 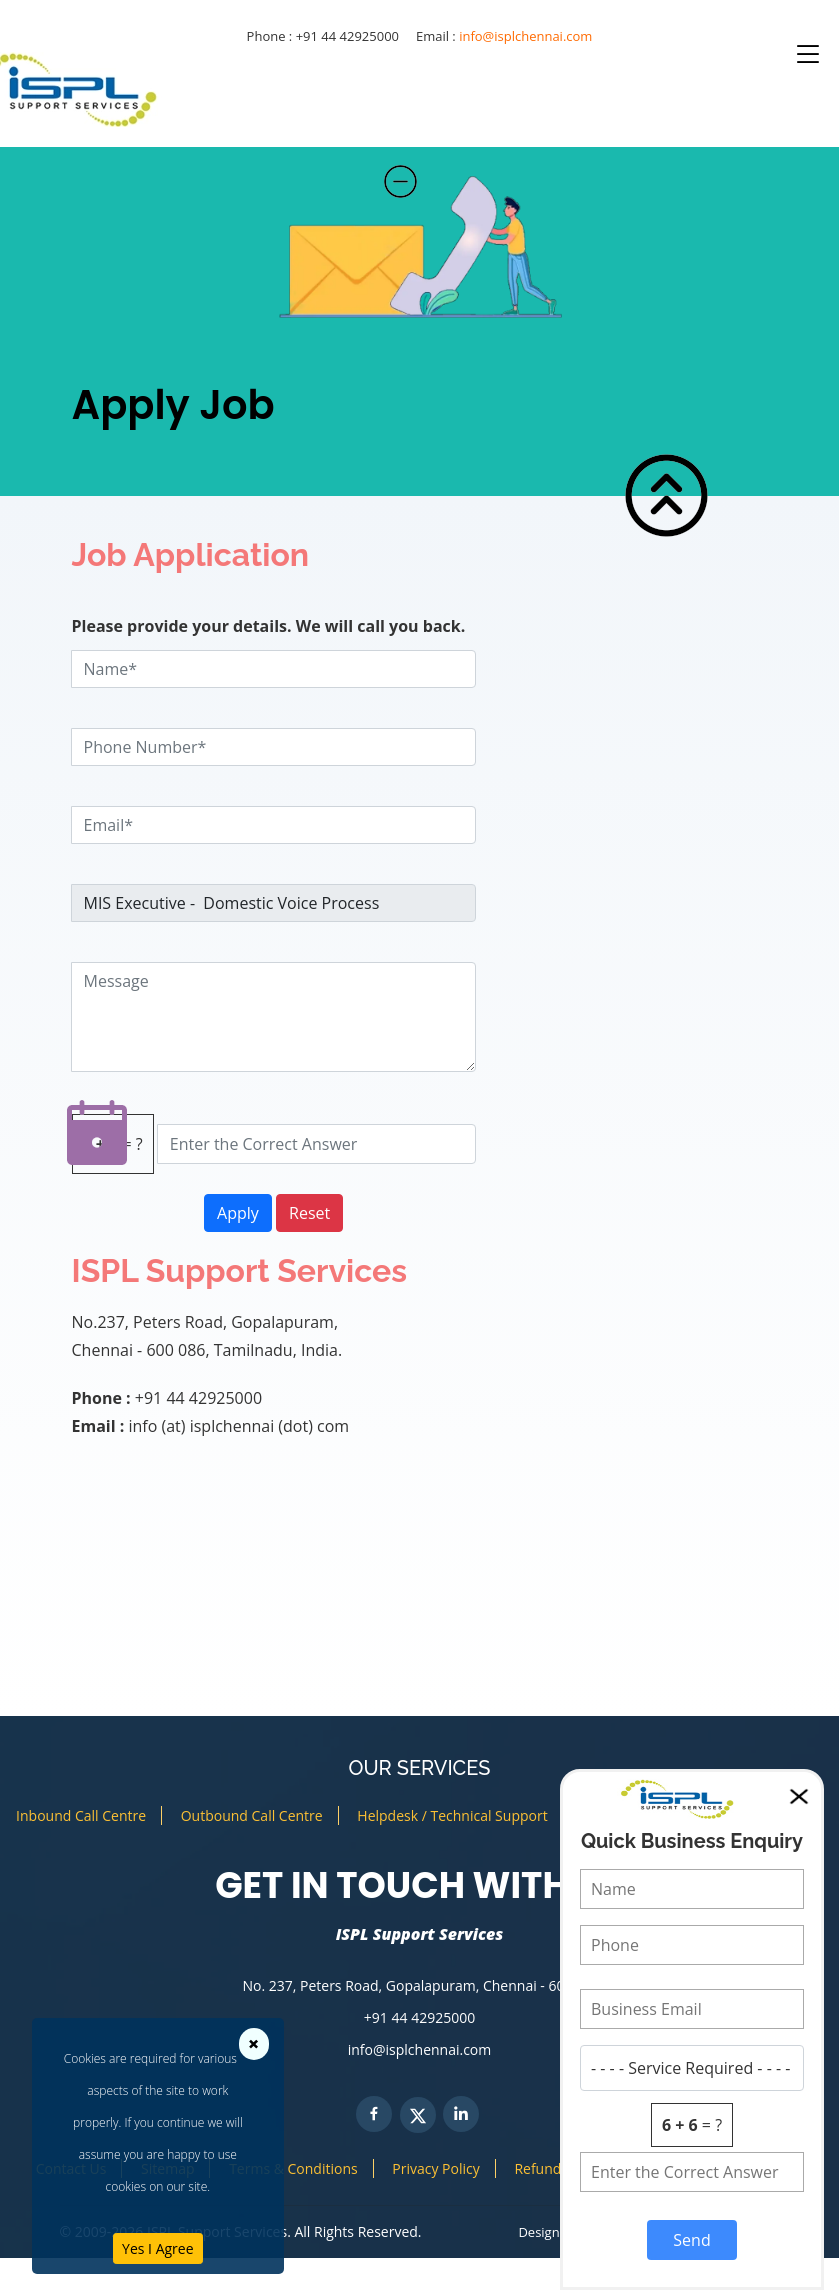 I want to click on remove an item from a list or cart, so click(x=400, y=181).